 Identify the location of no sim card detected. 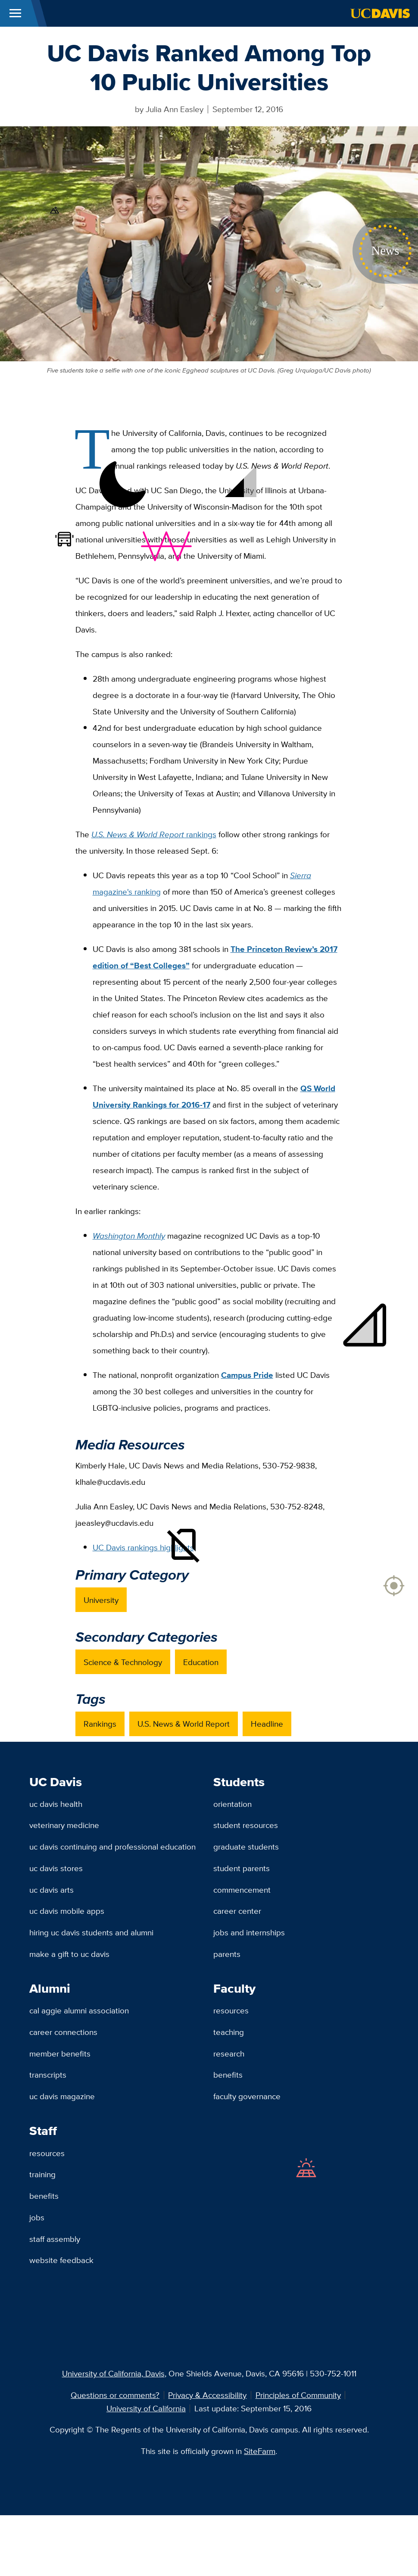
(184, 1544).